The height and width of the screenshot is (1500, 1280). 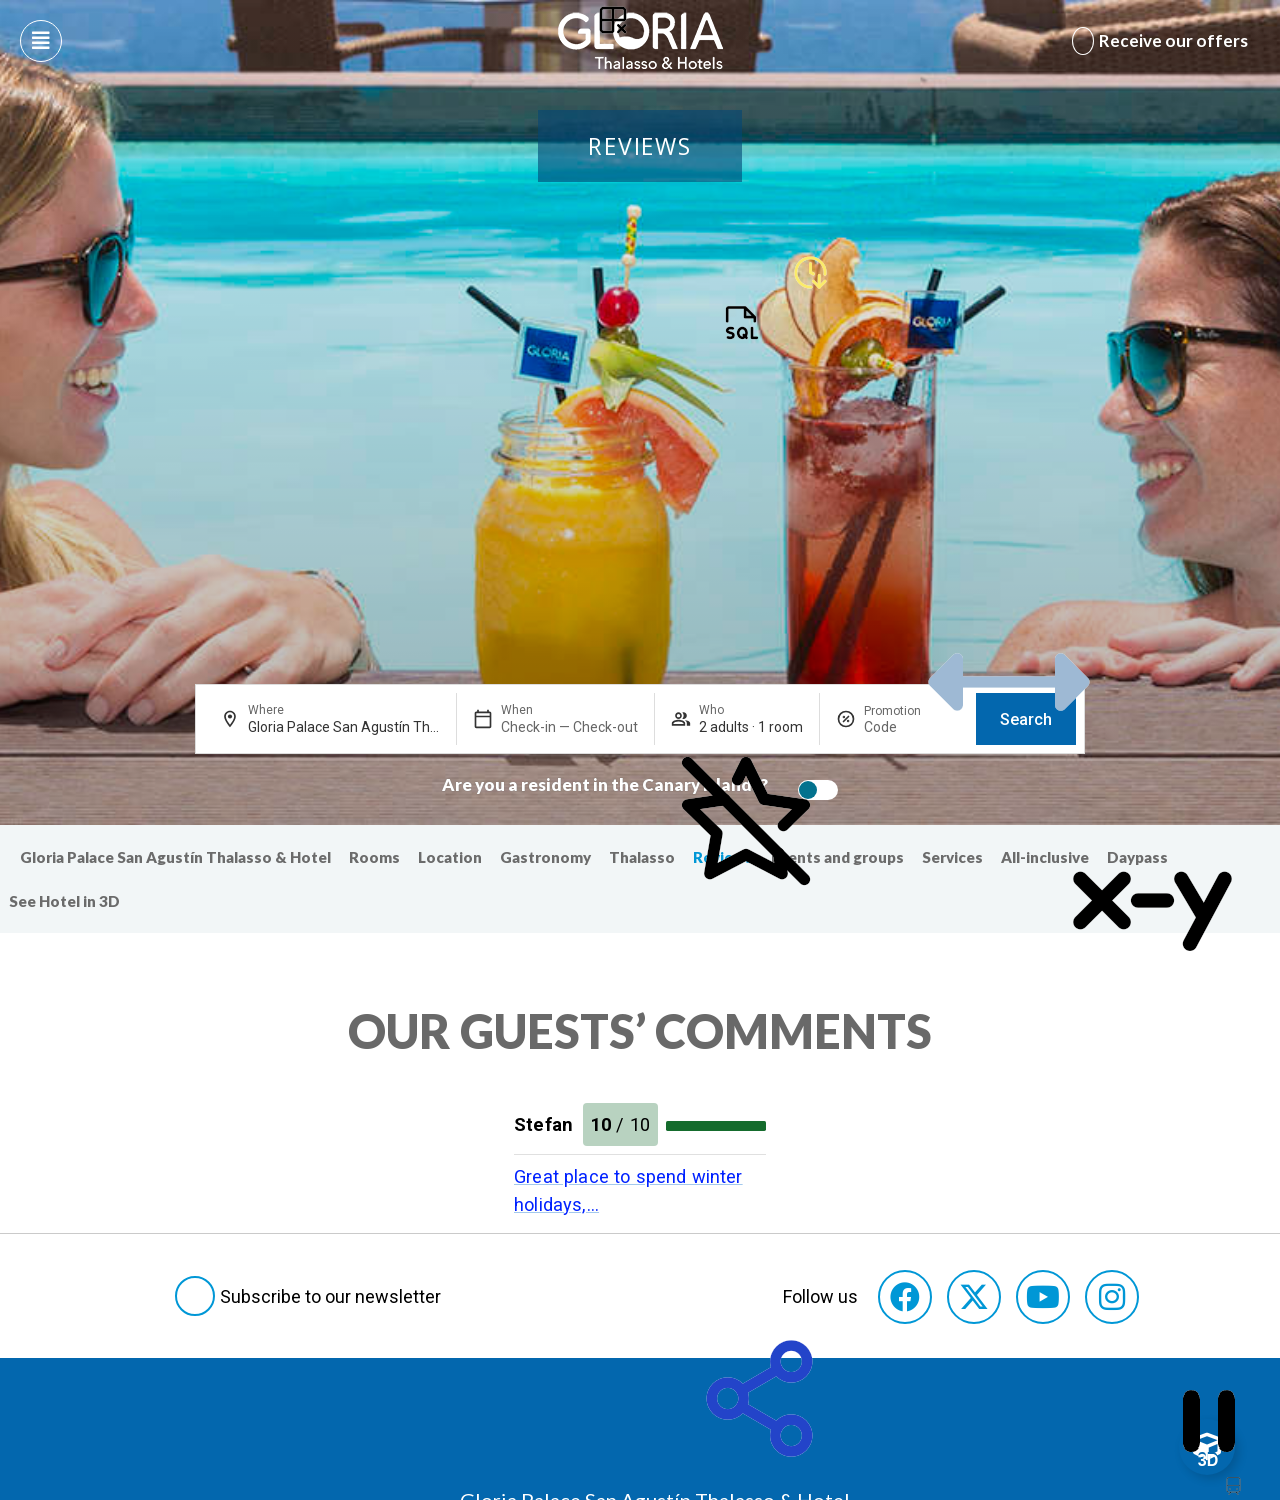 What do you see at coordinates (1152, 900) in the screenshot?
I see `subtract y value from x in a calculation` at bounding box center [1152, 900].